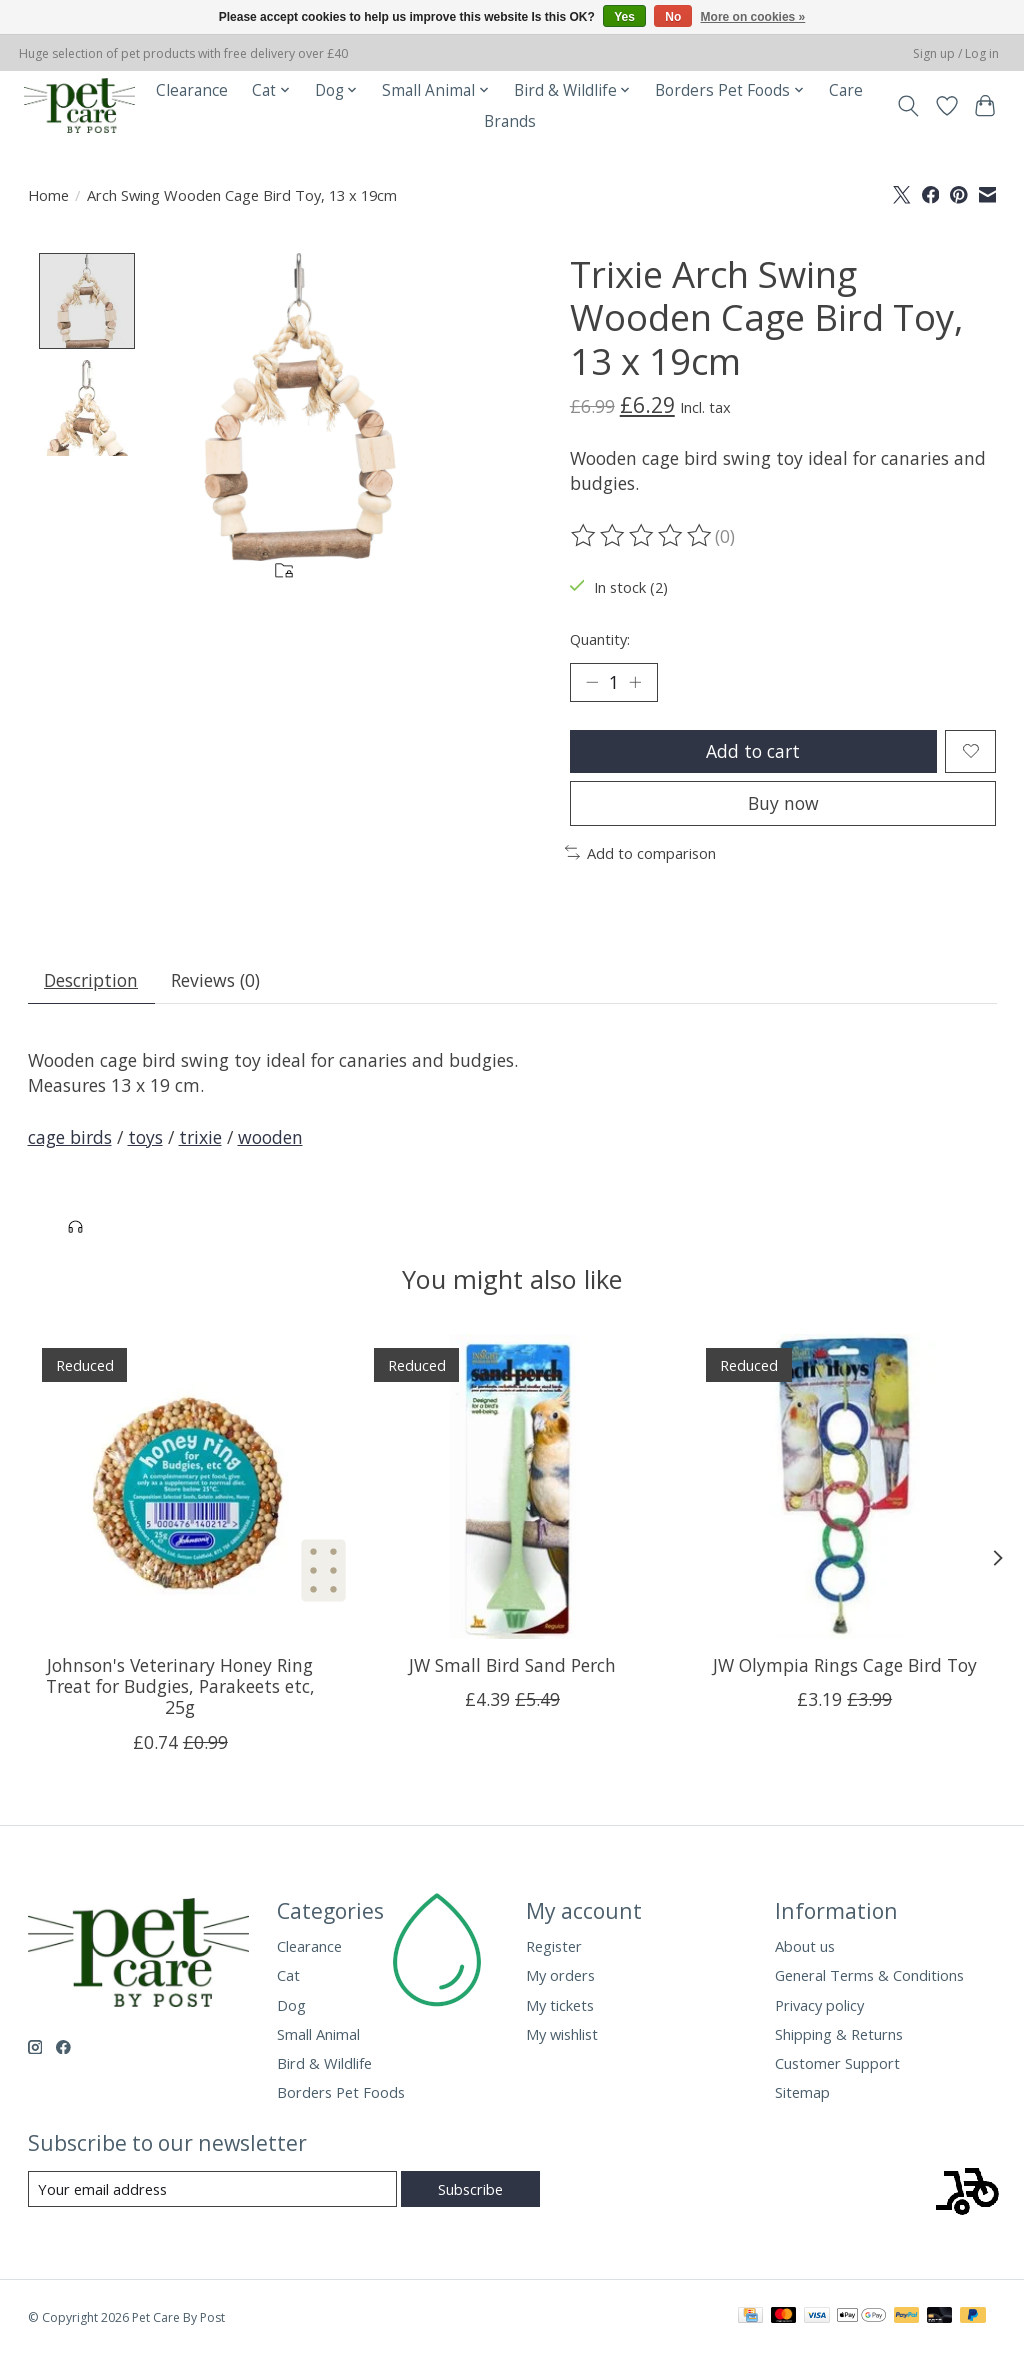  What do you see at coordinates (284, 570) in the screenshot?
I see `access a password-protected folder` at bounding box center [284, 570].